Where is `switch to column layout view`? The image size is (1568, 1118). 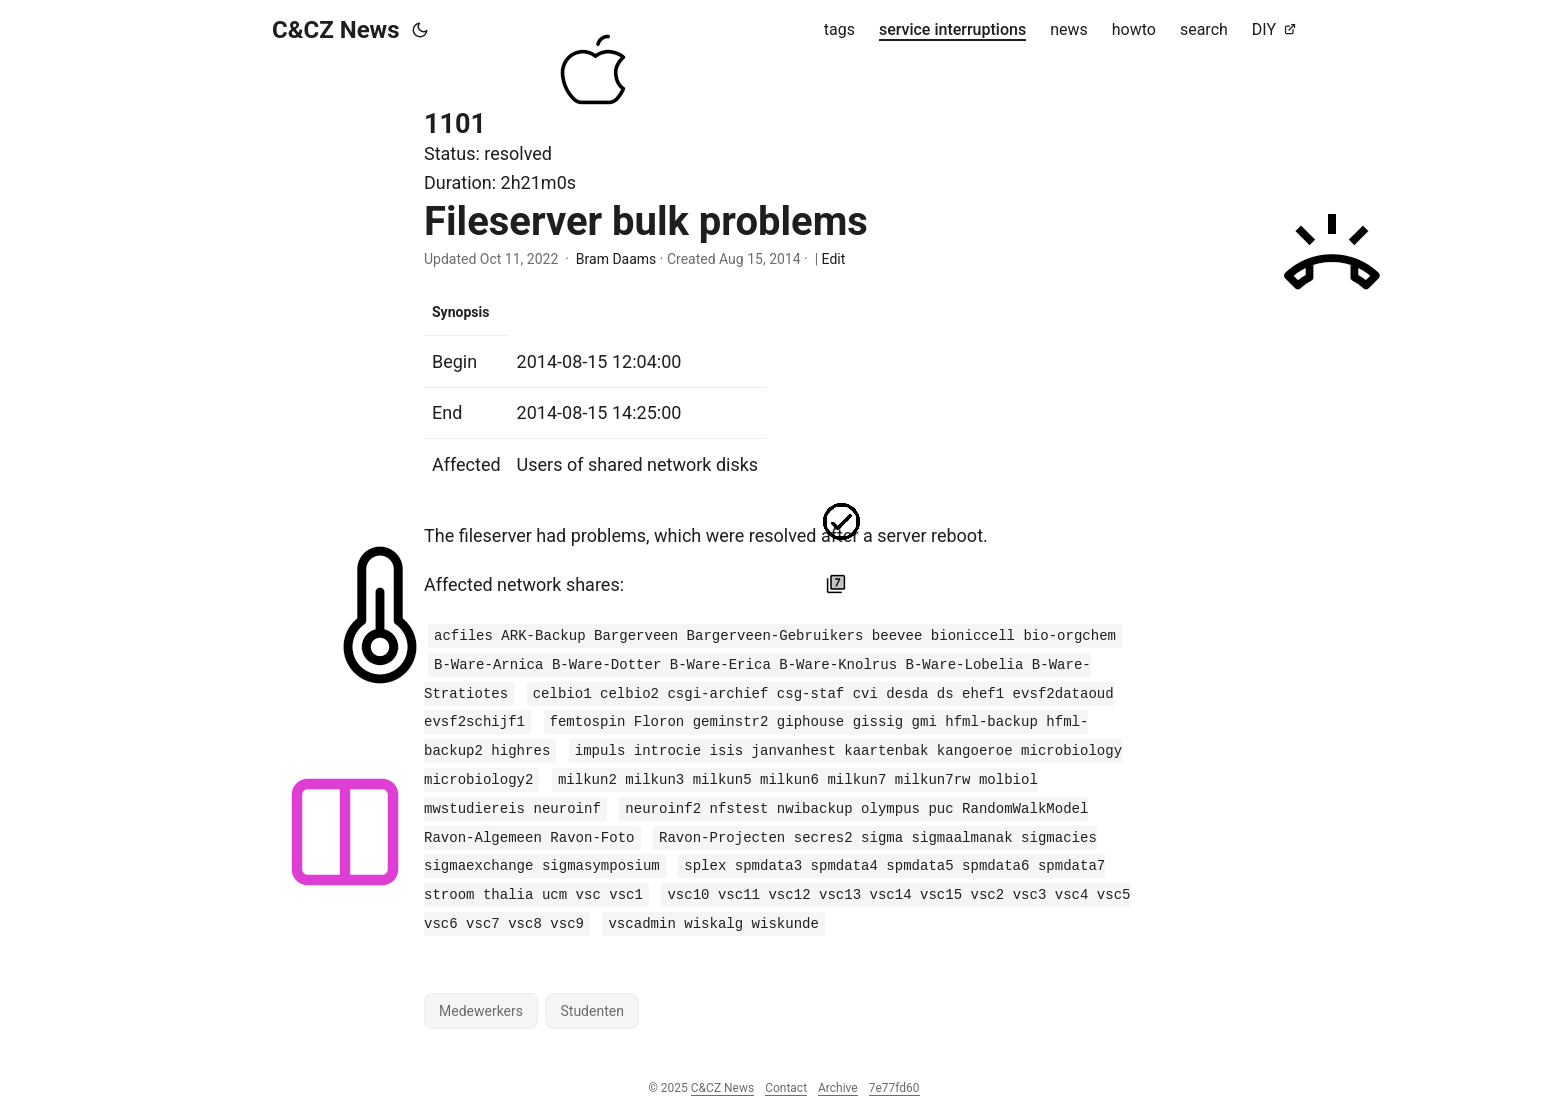
switch to column layout view is located at coordinates (345, 832).